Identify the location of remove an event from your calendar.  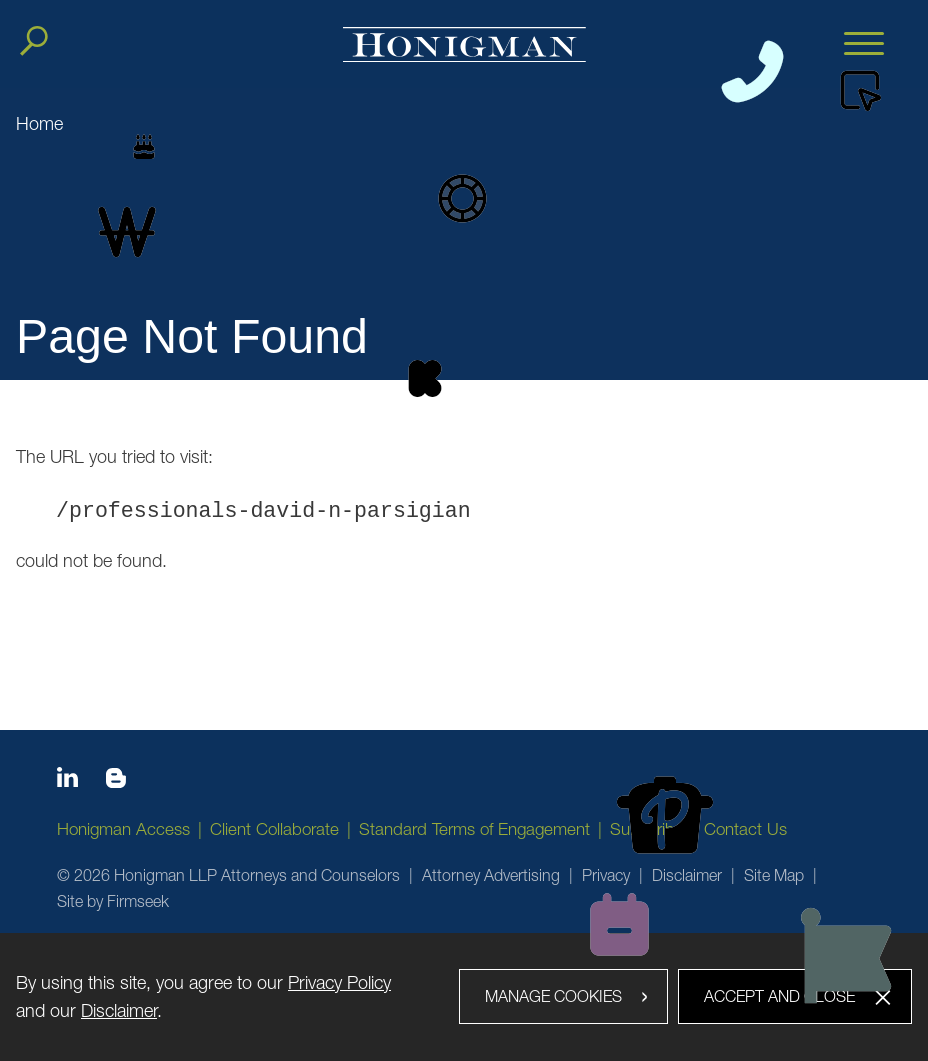
(619, 926).